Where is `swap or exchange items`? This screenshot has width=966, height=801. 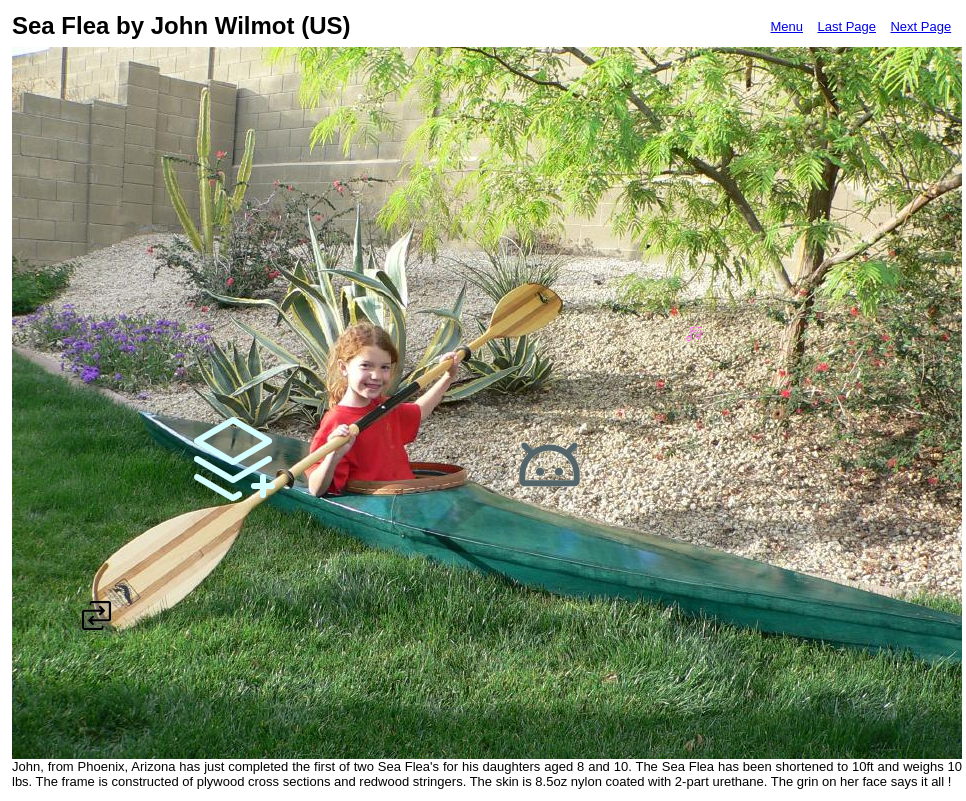 swap or exchange items is located at coordinates (96, 615).